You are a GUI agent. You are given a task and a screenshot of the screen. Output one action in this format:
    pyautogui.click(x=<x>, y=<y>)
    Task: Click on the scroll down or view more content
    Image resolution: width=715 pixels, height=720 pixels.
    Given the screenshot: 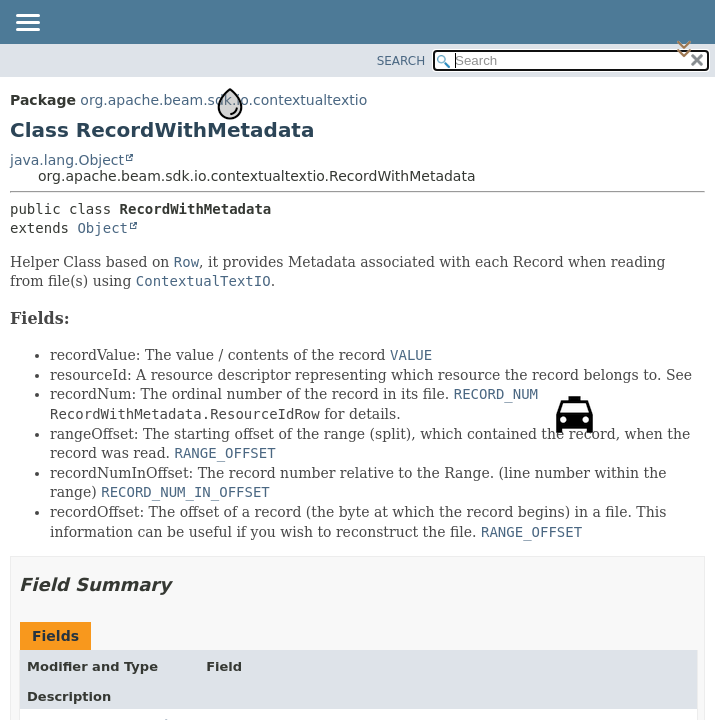 What is the action you would take?
    pyautogui.click(x=684, y=49)
    